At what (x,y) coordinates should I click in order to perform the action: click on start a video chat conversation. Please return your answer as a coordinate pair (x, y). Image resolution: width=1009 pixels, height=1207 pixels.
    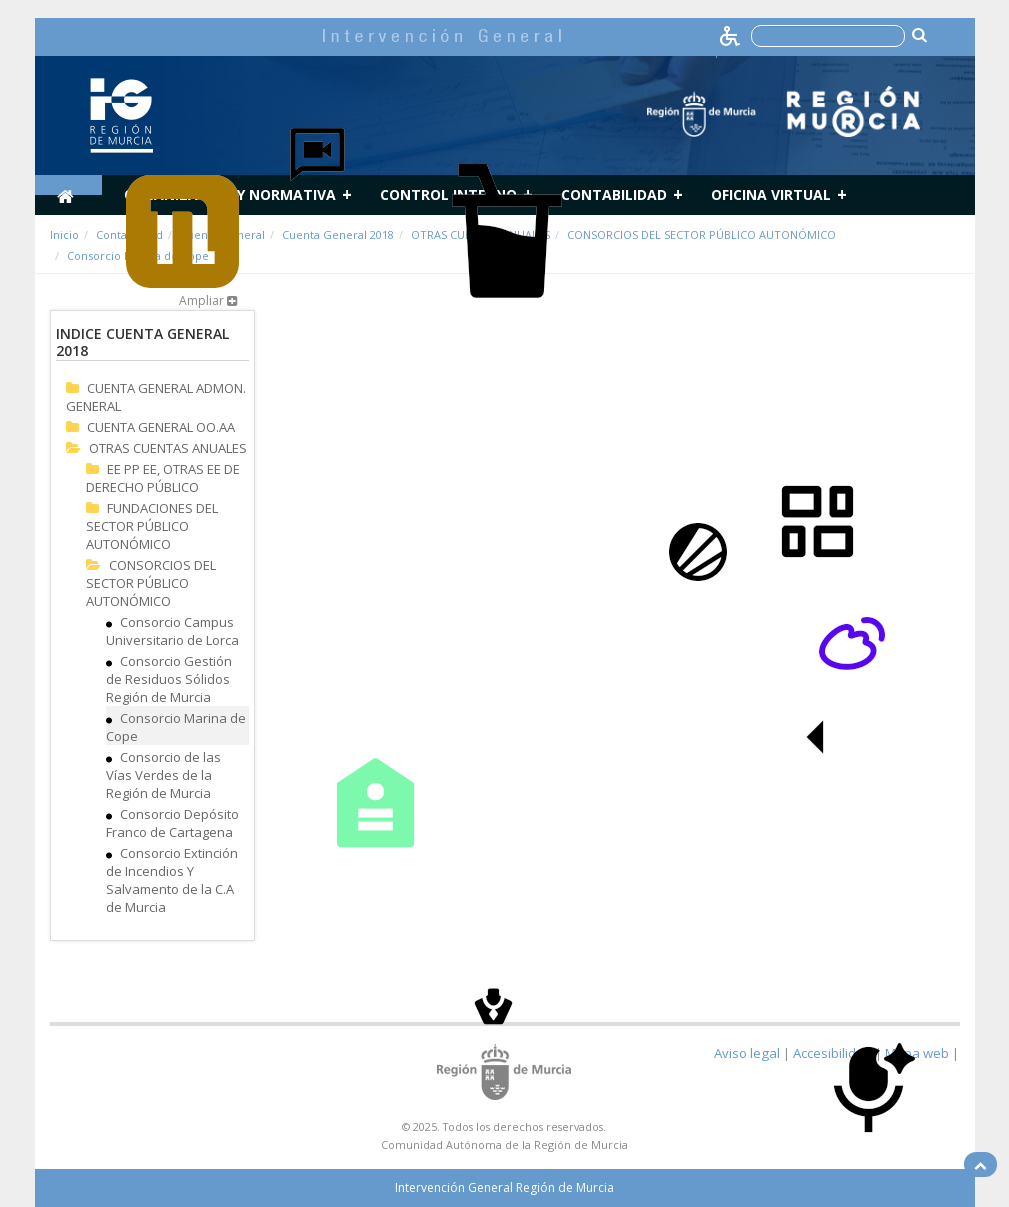
    Looking at the image, I should click on (317, 152).